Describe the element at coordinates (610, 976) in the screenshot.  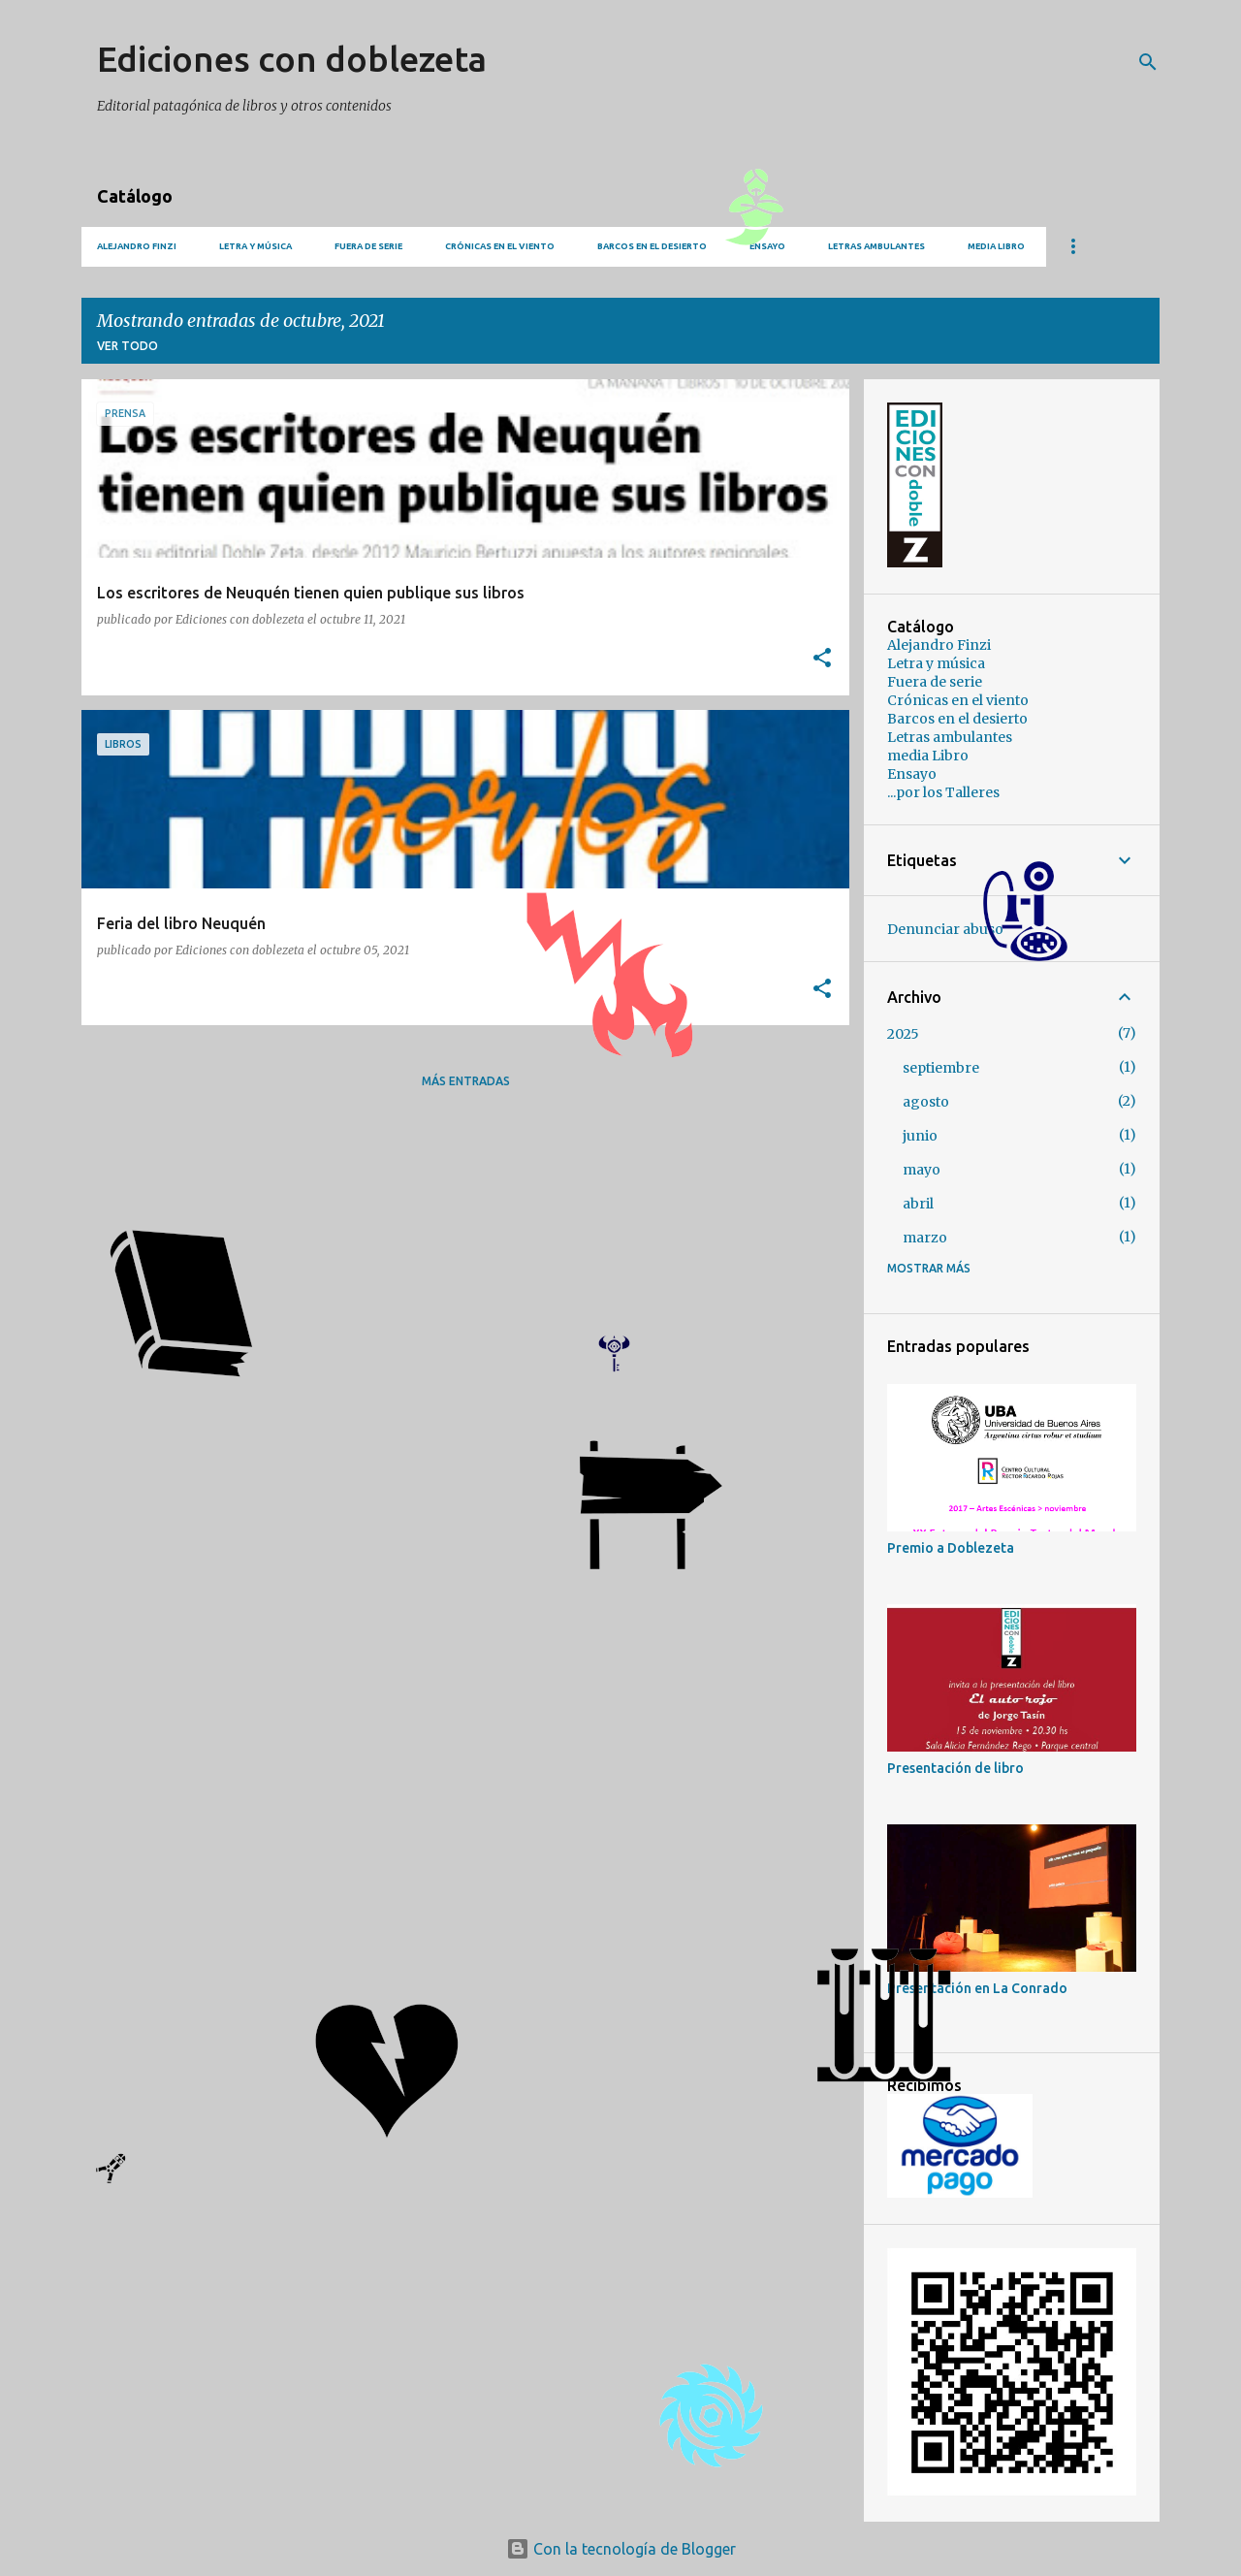
I see `activate lightning fire attack or spell` at that location.